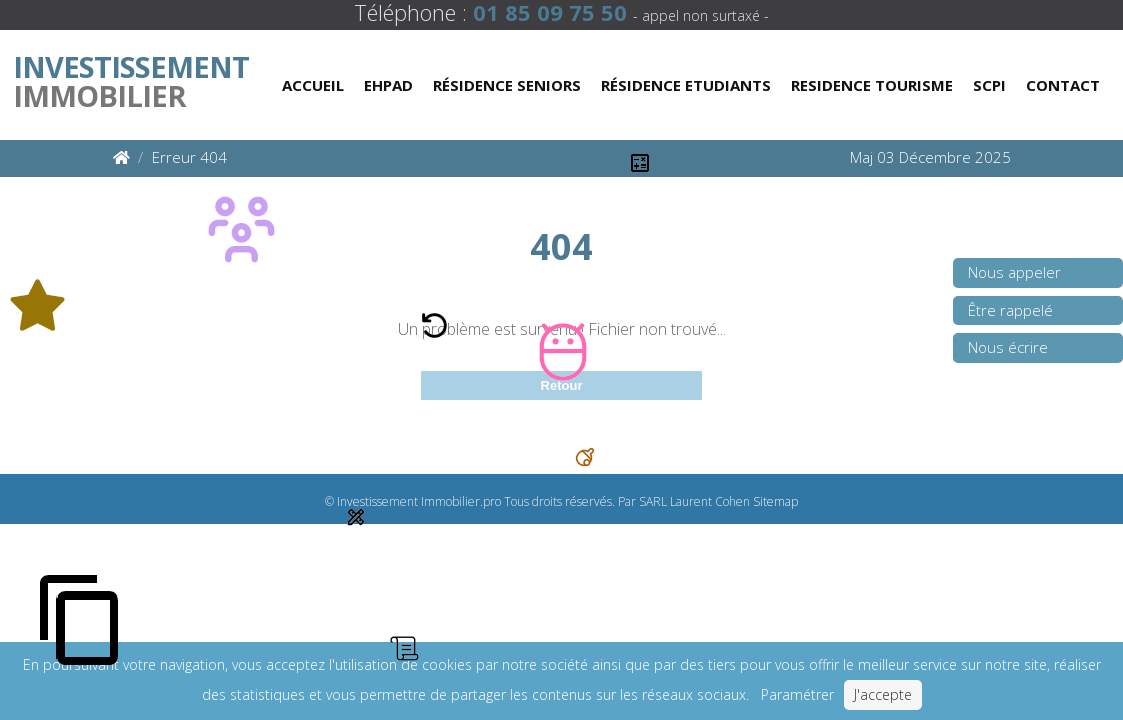 The height and width of the screenshot is (720, 1123). Describe the element at coordinates (405, 648) in the screenshot. I see `view terms and conditions or legal documents` at that location.